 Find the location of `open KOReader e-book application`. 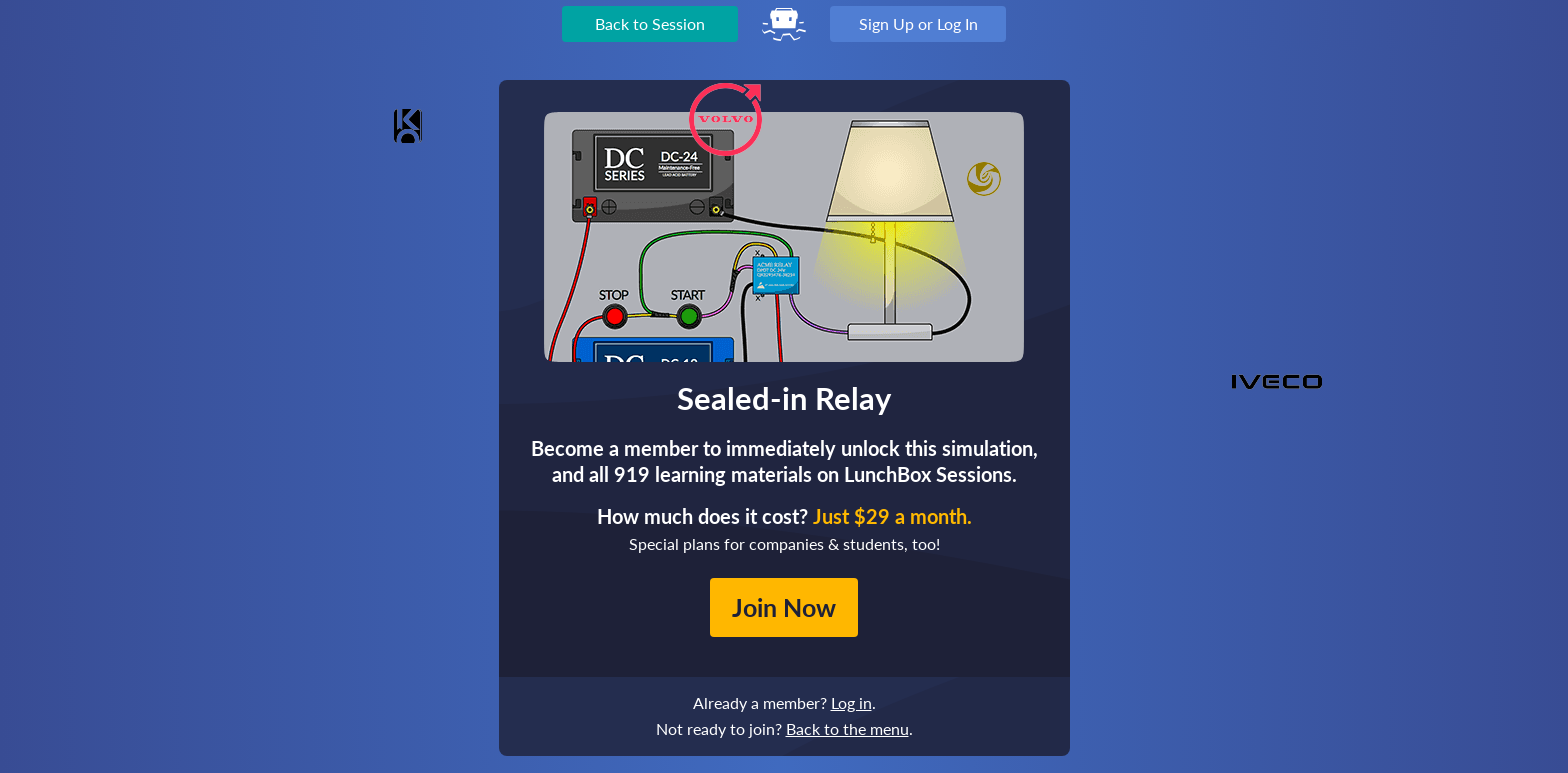

open KOReader e-book application is located at coordinates (408, 126).